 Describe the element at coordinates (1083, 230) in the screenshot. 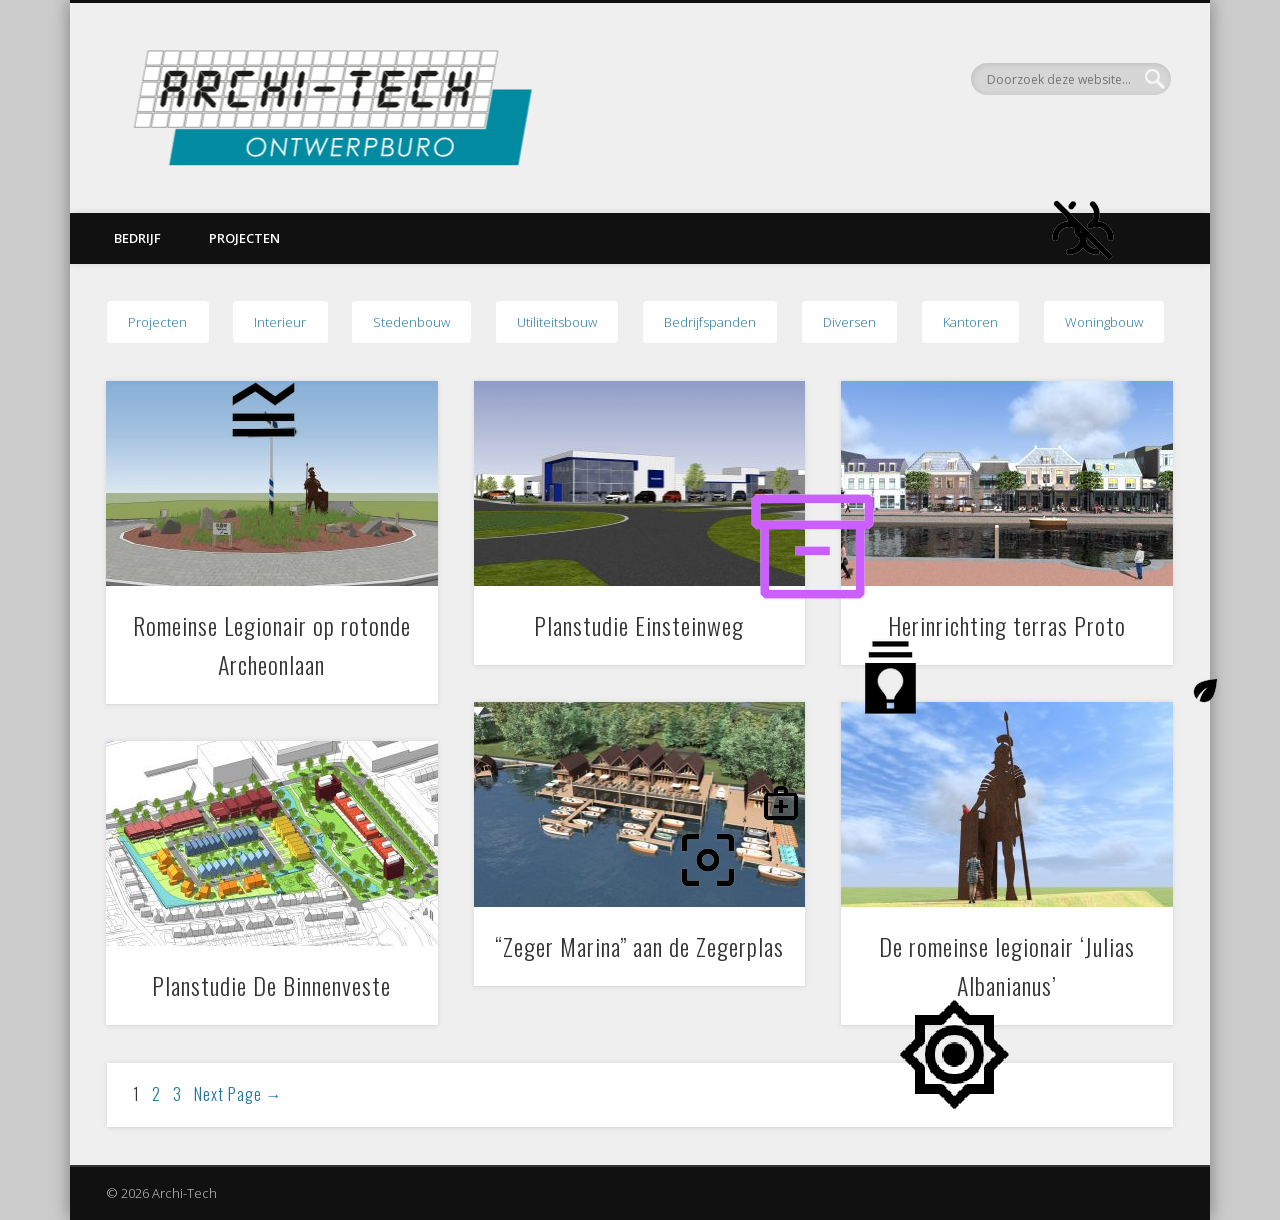

I see `indicates biohazard warning is disabled` at that location.